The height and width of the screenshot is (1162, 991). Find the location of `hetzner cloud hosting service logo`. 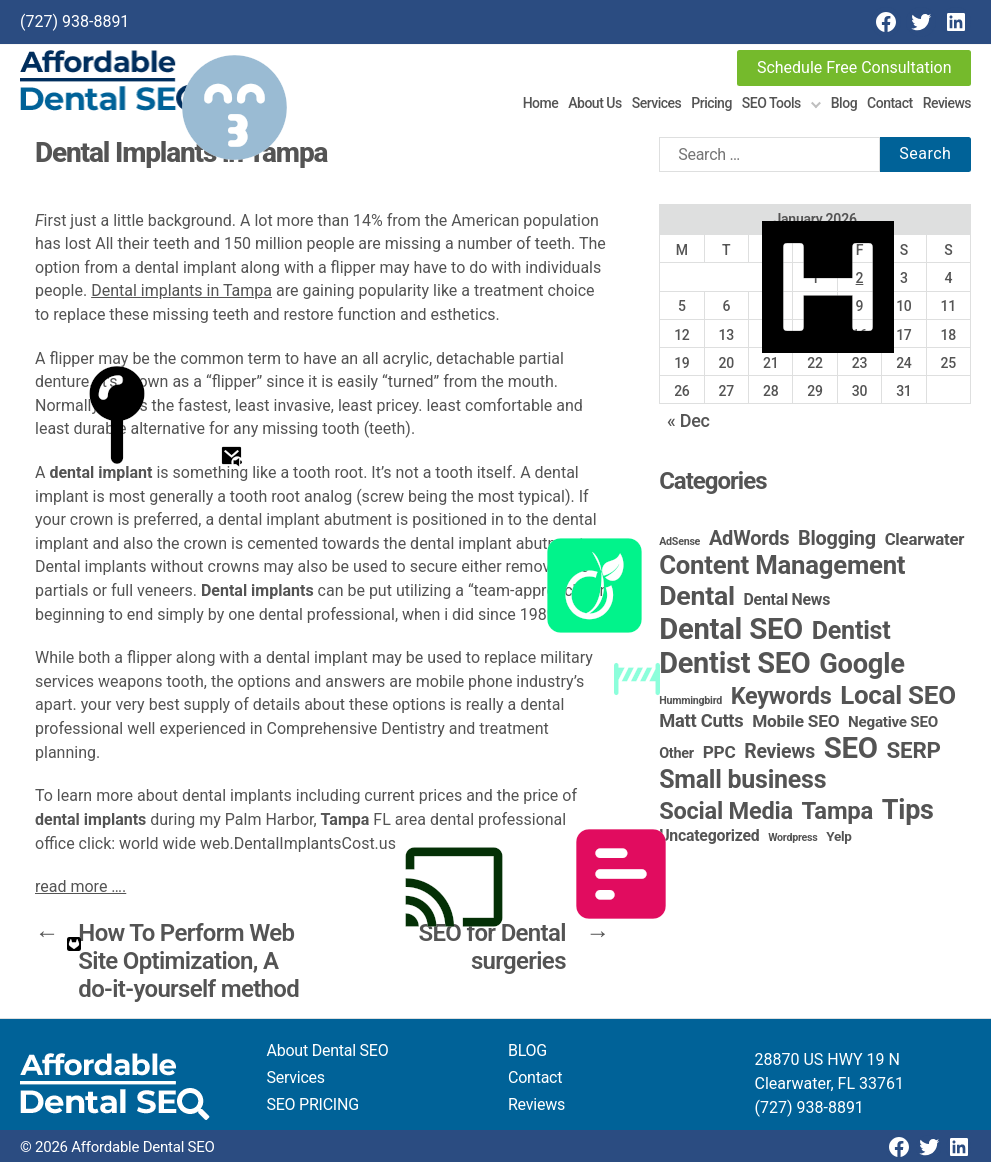

hetzner cloud hosting service logo is located at coordinates (828, 287).